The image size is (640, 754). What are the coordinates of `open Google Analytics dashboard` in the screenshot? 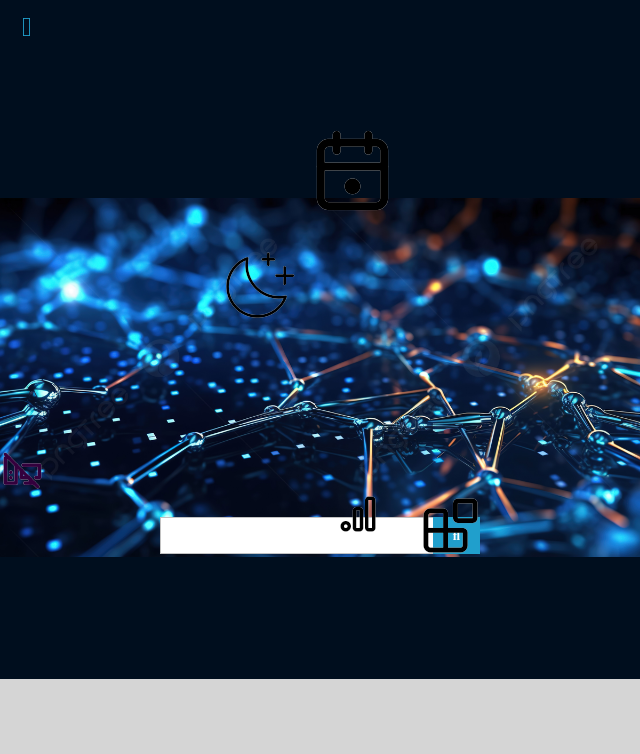 It's located at (358, 514).